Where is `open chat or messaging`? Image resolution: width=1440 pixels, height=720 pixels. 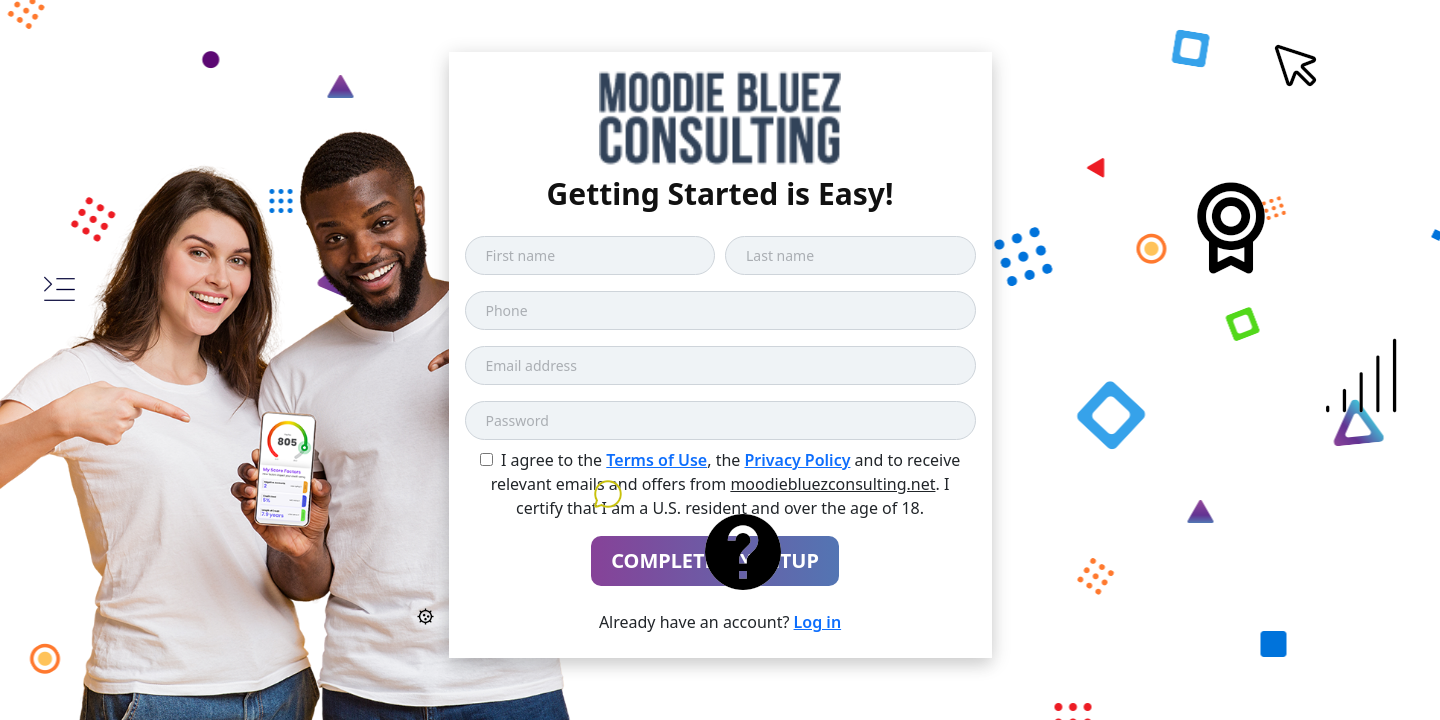
open chat or messaging is located at coordinates (608, 494).